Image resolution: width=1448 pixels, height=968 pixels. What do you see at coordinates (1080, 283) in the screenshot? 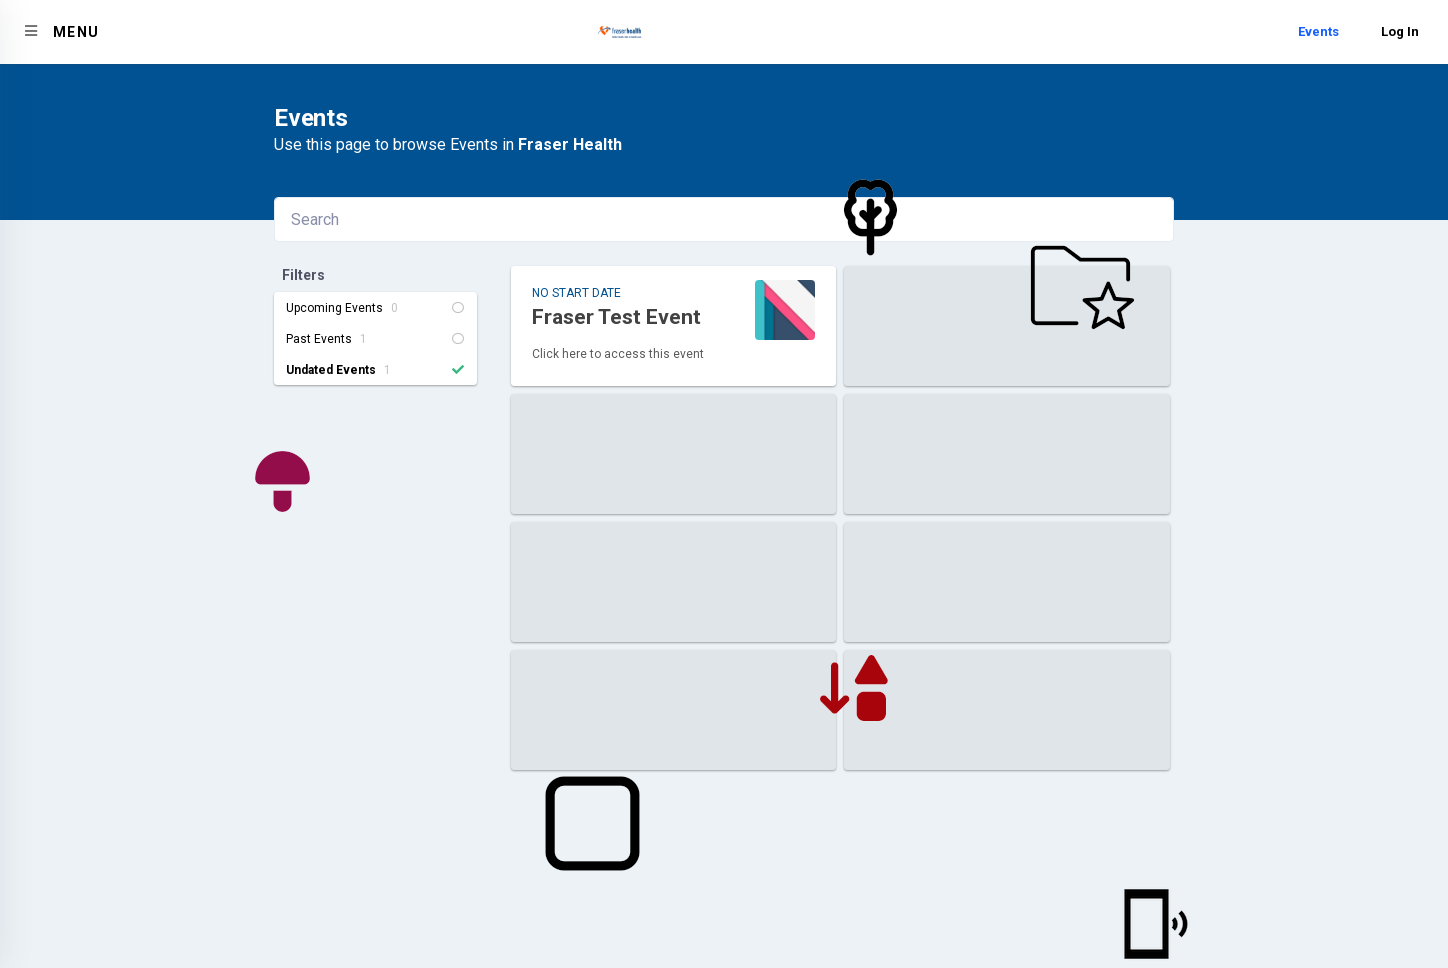
I see `access your starred or favorite folders` at bounding box center [1080, 283].